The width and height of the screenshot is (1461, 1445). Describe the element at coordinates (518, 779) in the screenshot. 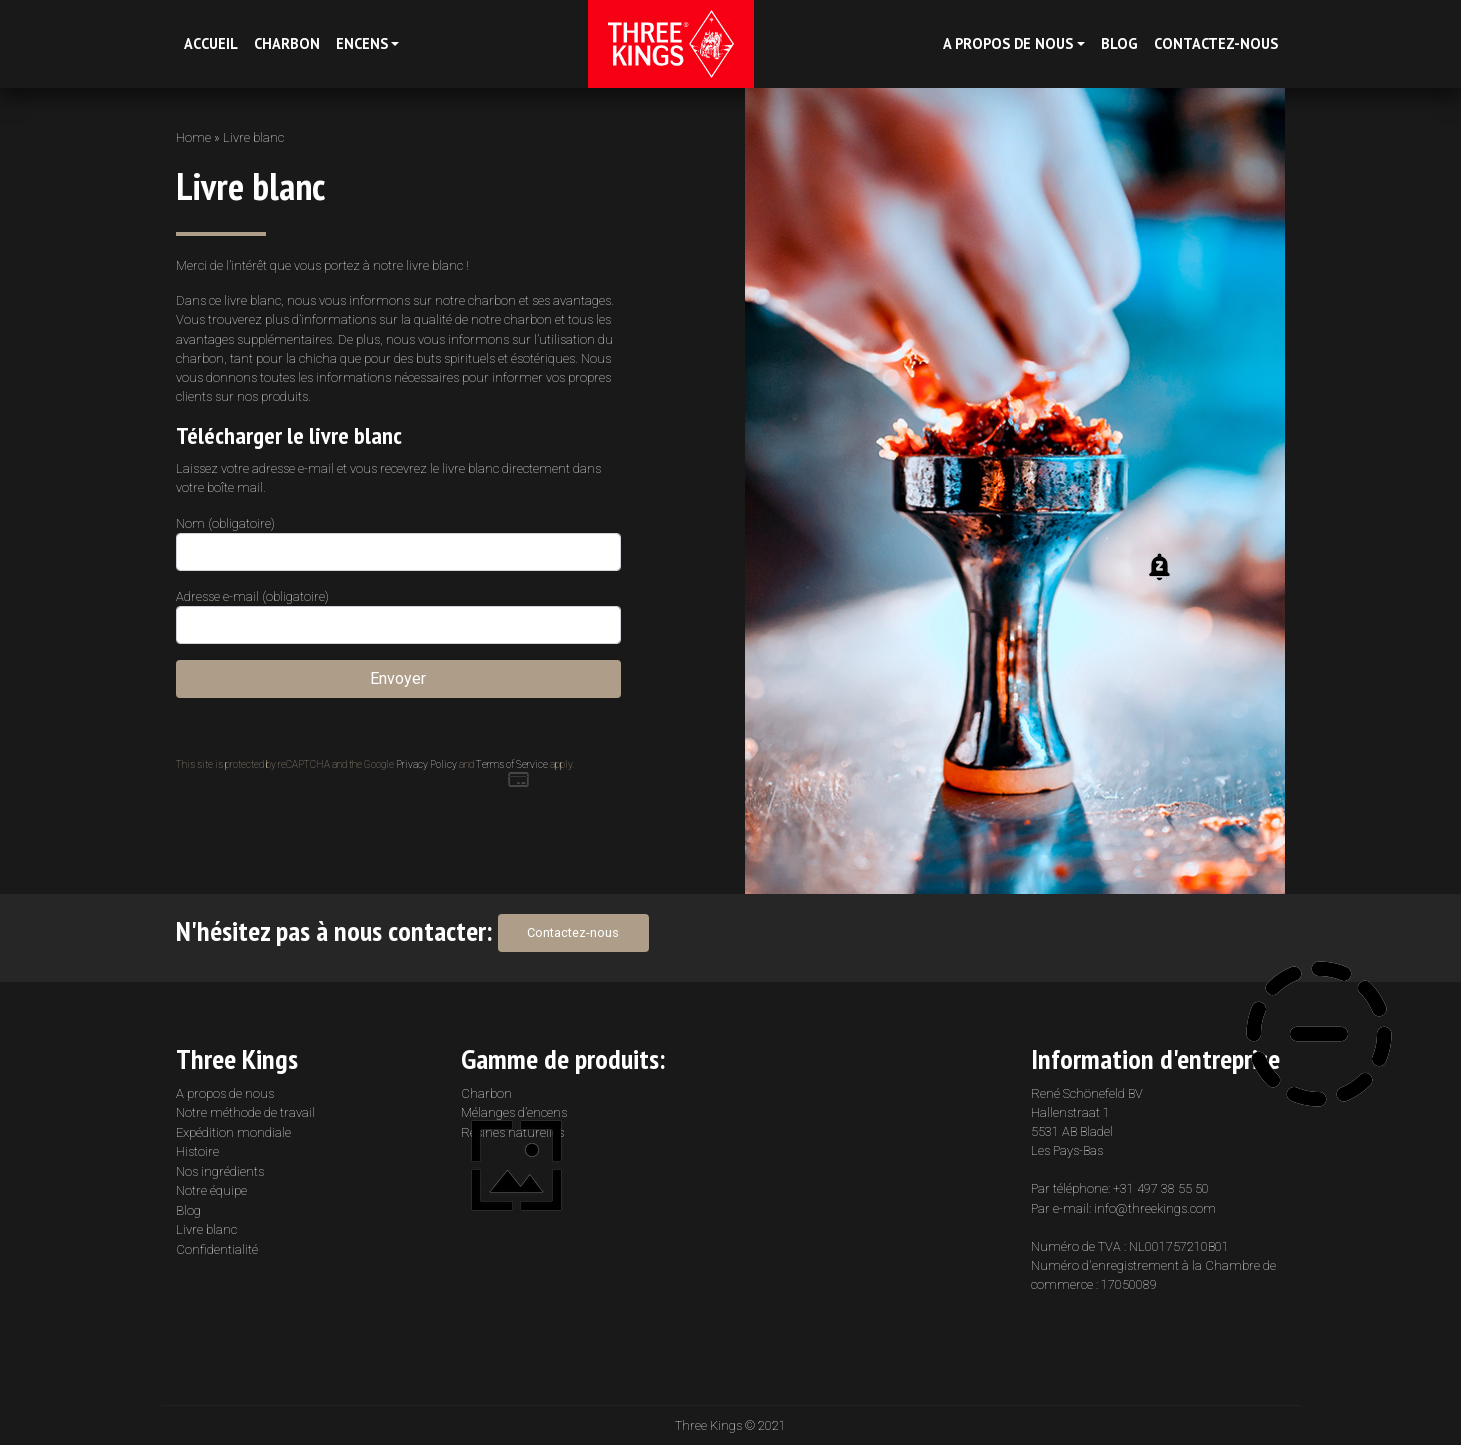

I see `manage payment methods` at that location.